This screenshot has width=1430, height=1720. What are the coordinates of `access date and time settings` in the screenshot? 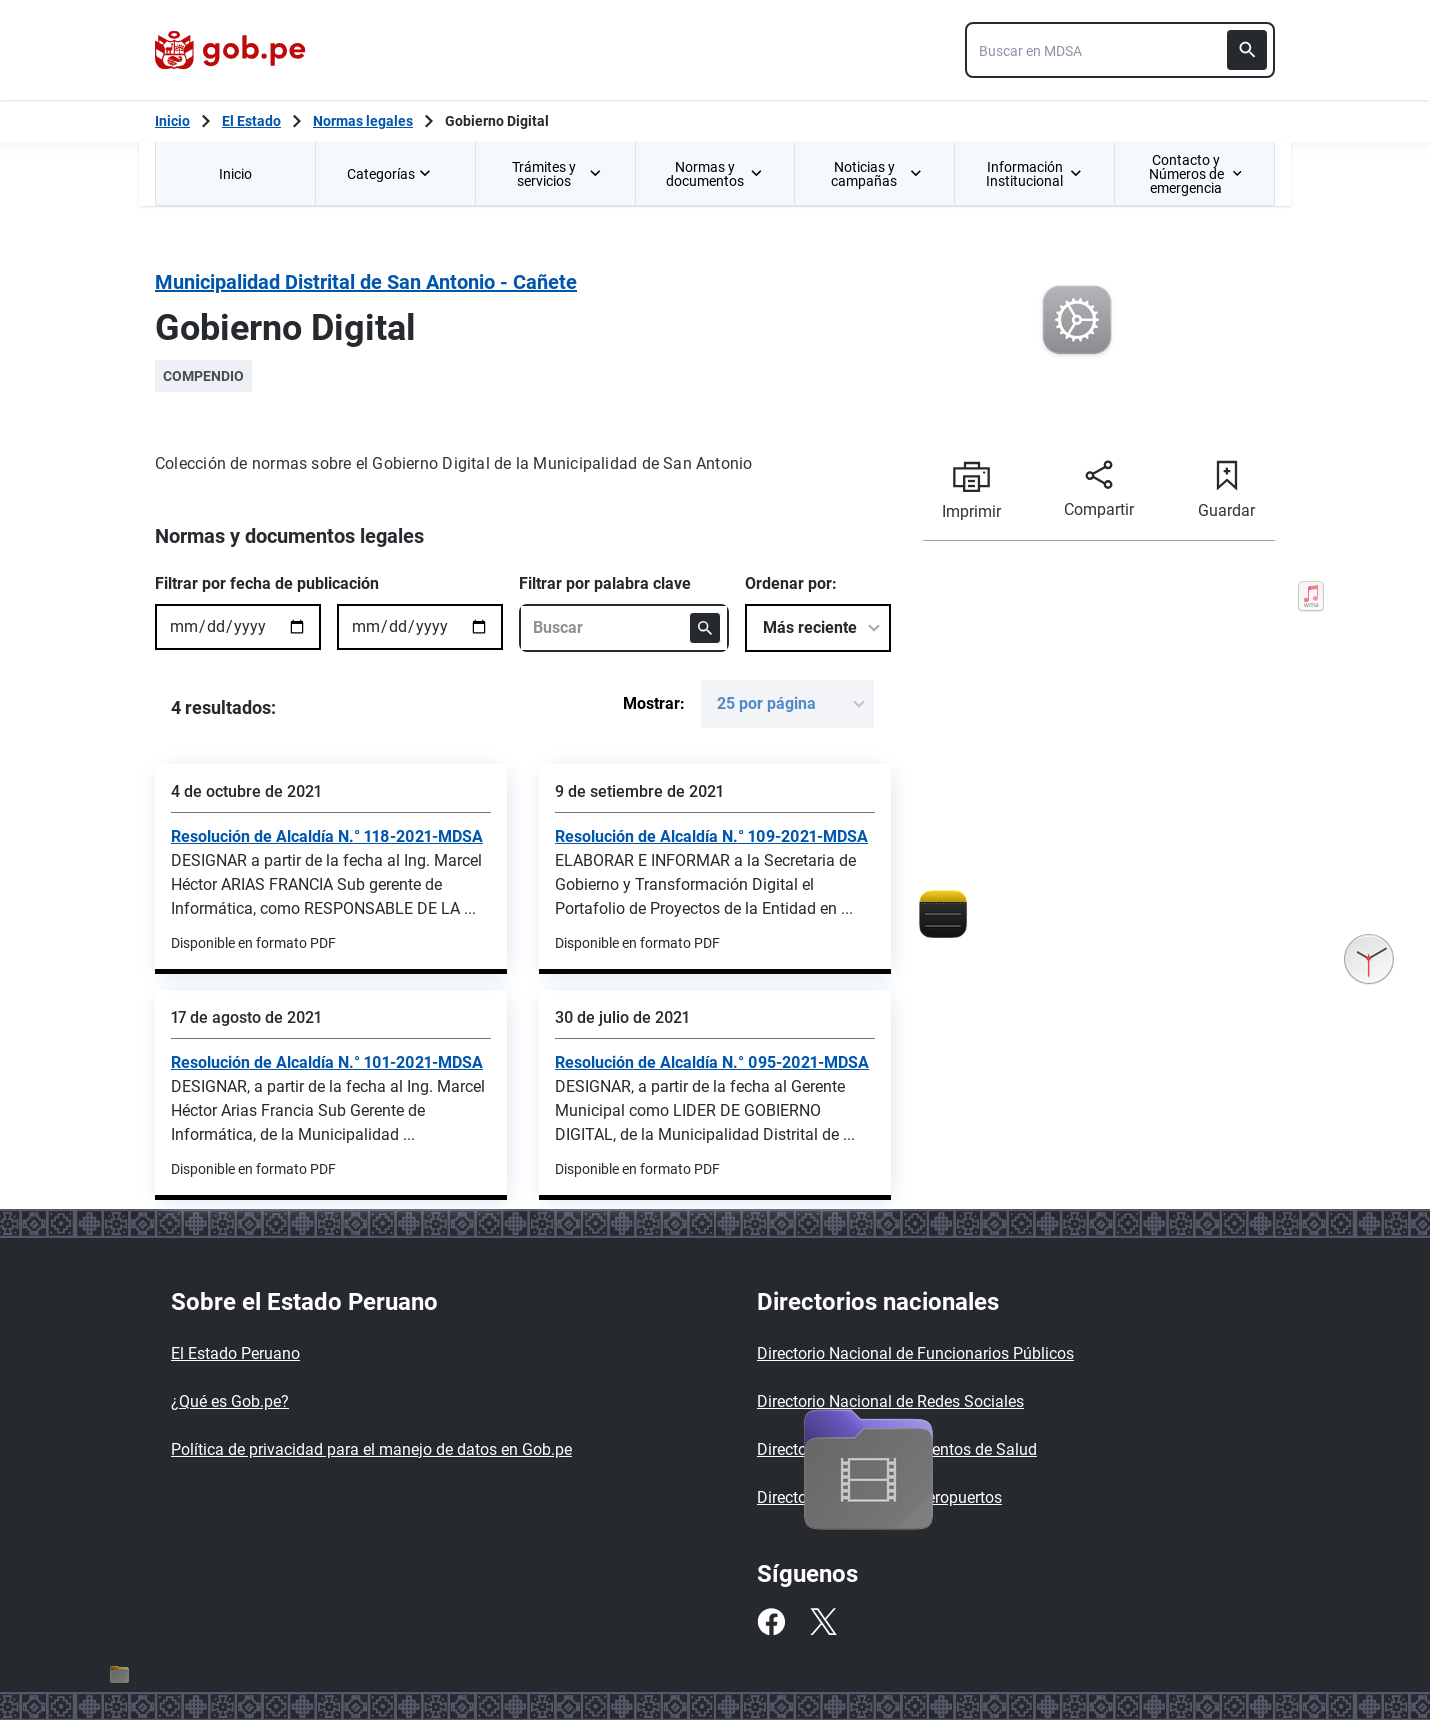 It's located at (1369, 959).